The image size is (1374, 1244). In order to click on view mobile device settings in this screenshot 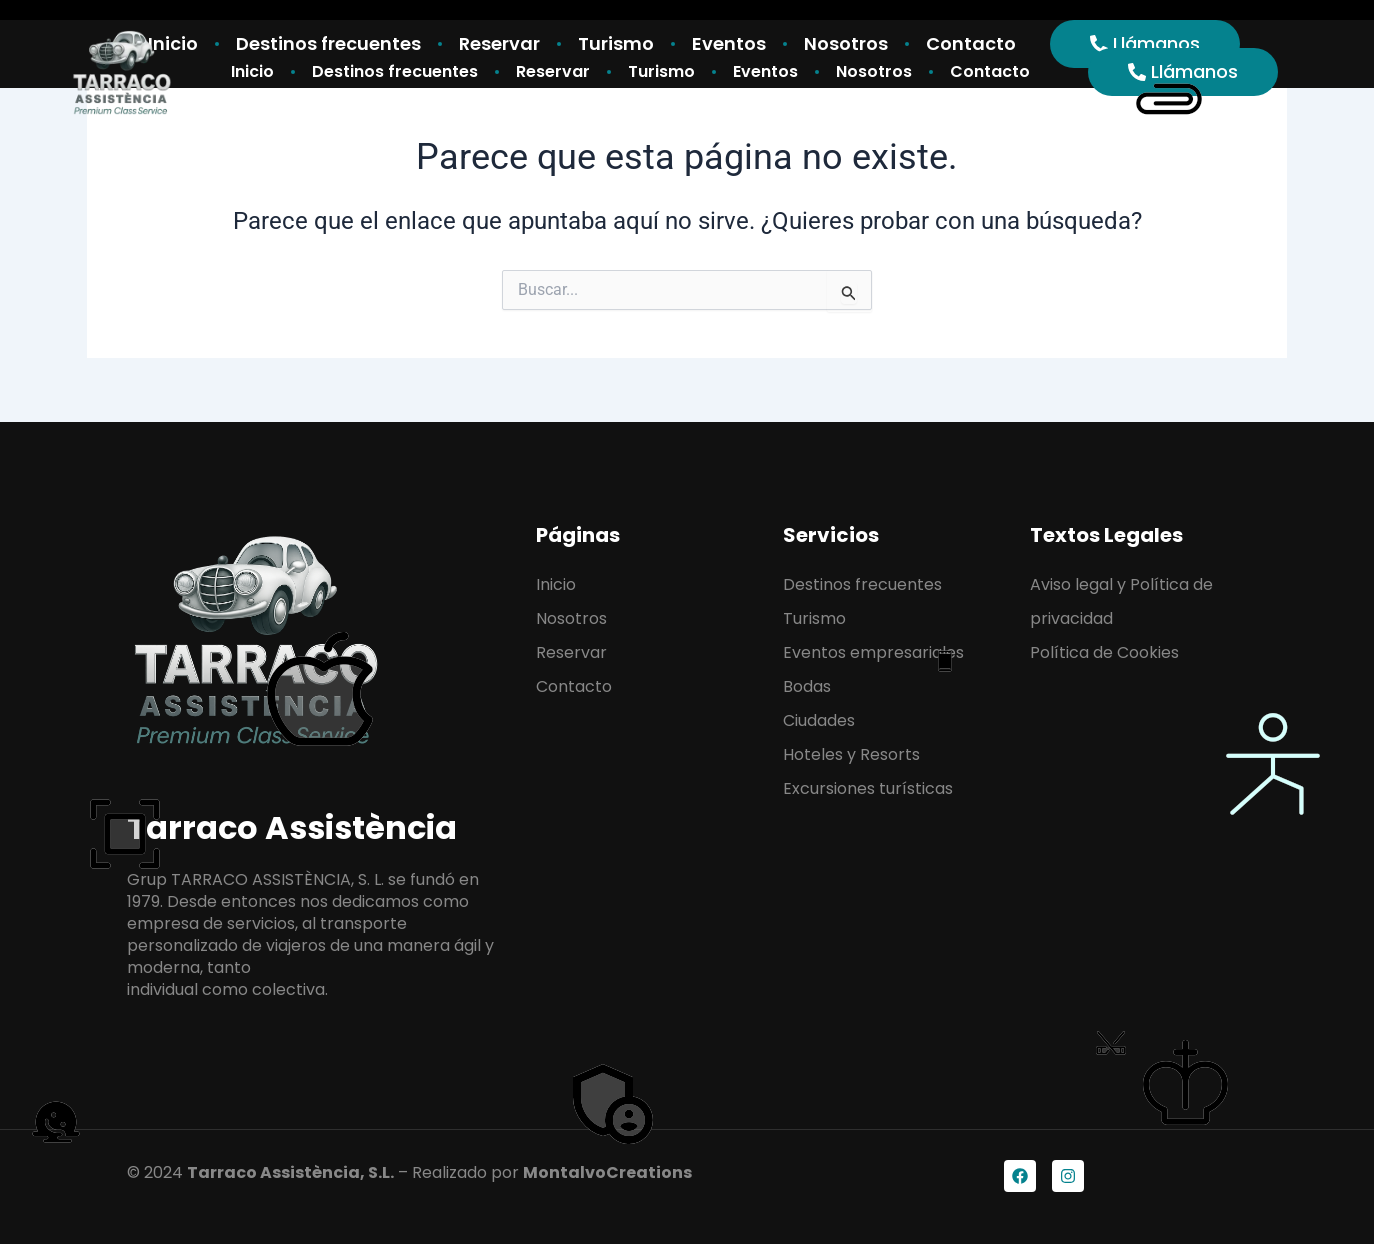, I will do `click(945, 661)`.